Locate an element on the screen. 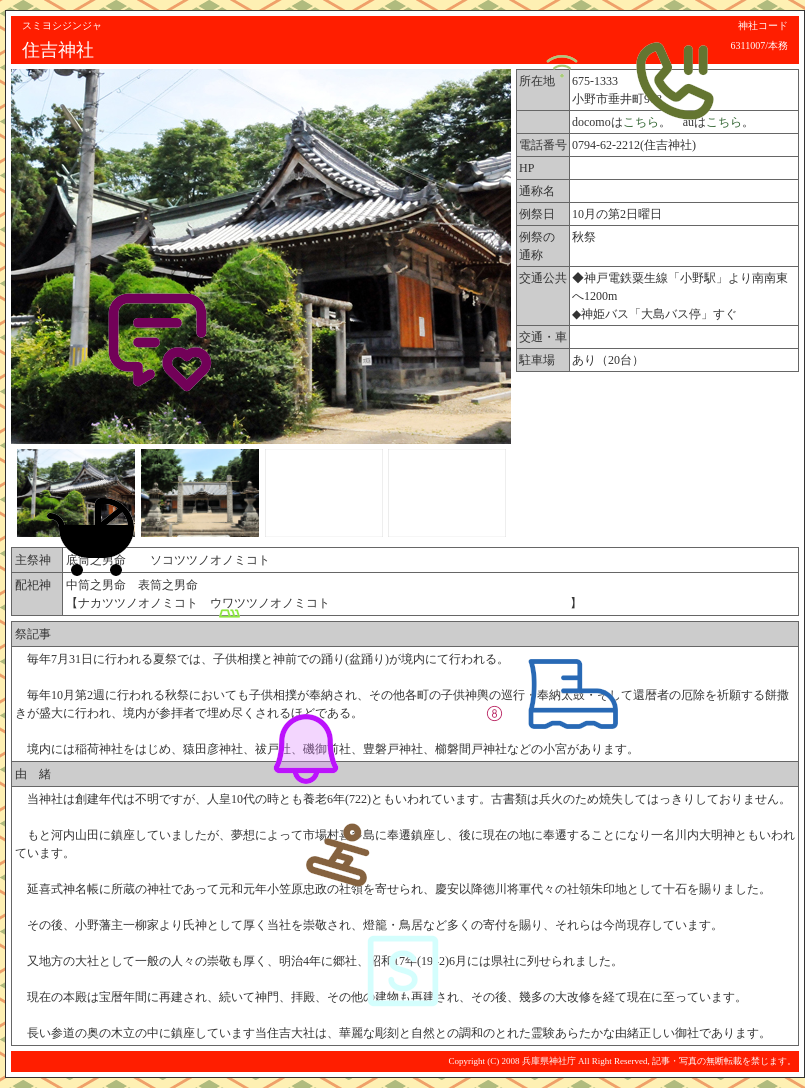 The height and width of the screenshot is (1088, 805). put current call on hold is located at coordinates (676, 79).